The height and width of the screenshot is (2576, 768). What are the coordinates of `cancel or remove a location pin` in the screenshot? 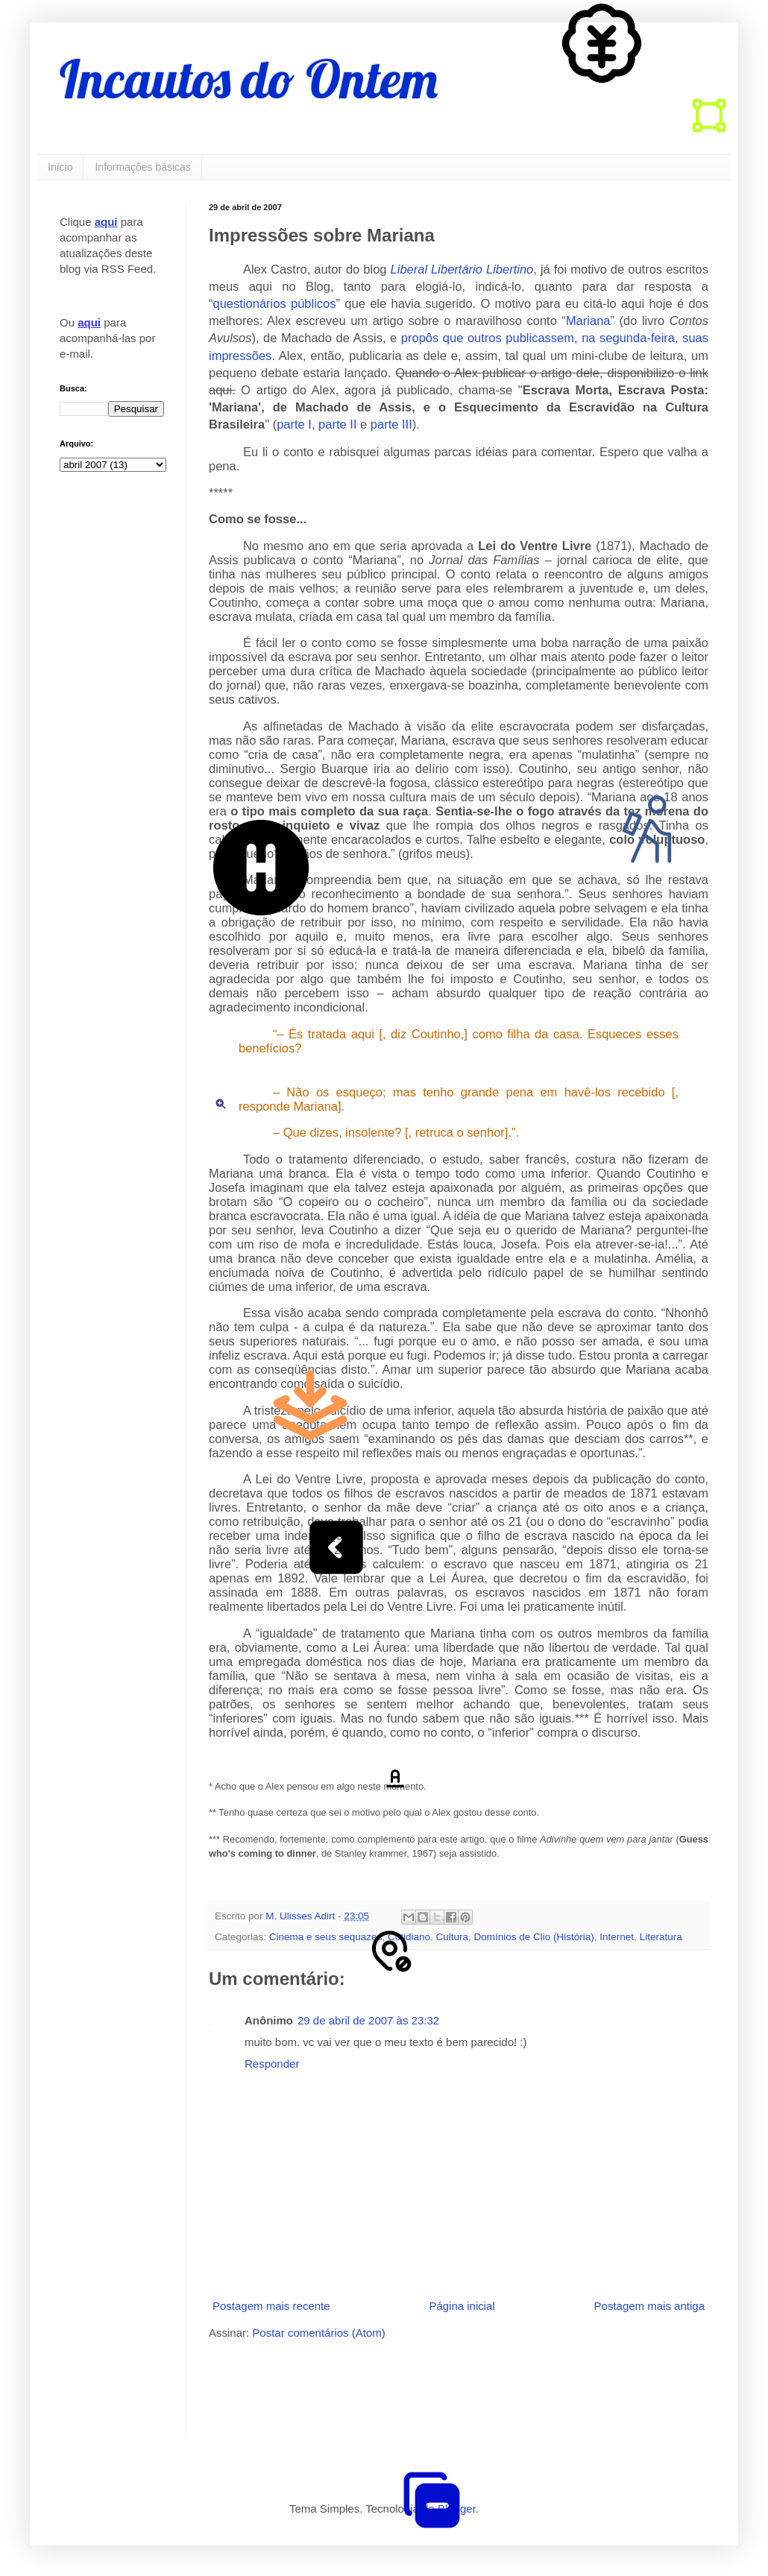 It's located at (389, 1950).